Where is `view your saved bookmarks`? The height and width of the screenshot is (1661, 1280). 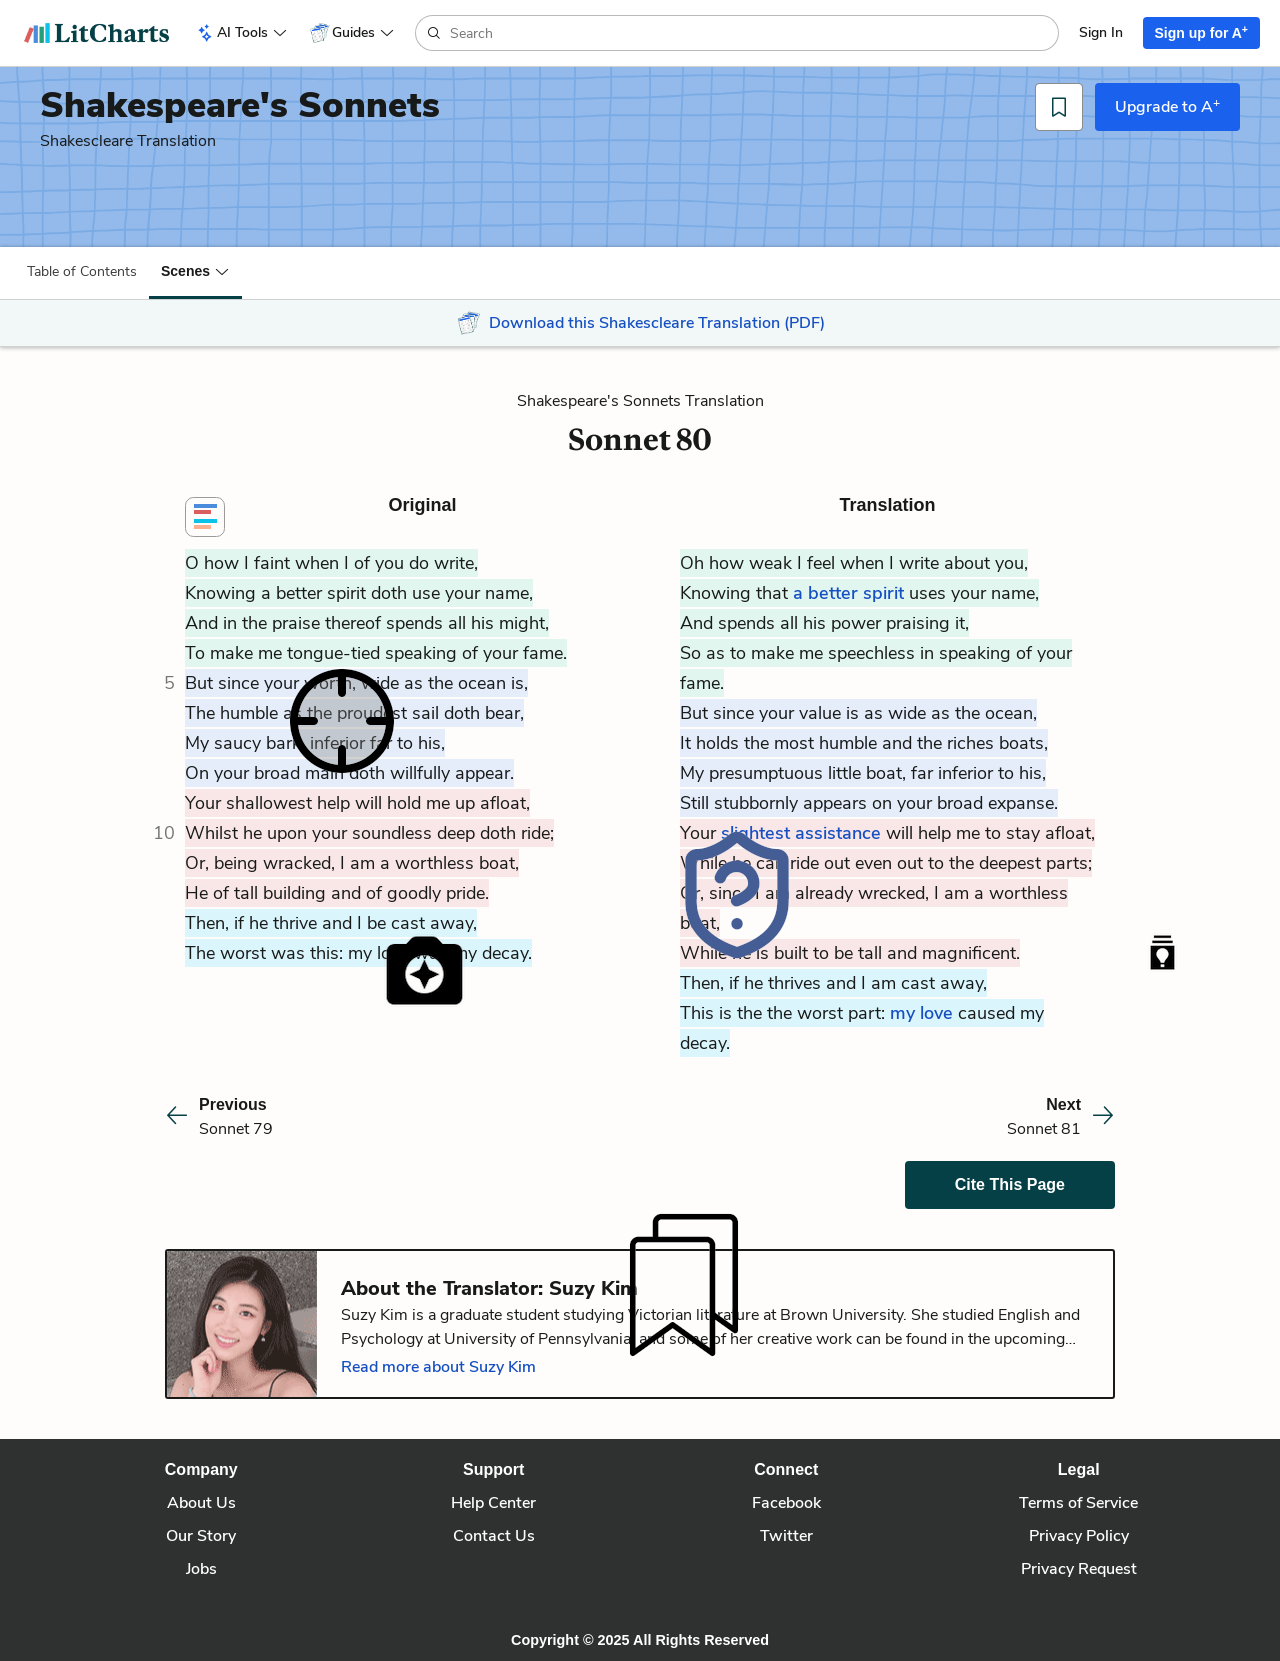 view your saved bookmarks is located at coordinates (684, 1285).